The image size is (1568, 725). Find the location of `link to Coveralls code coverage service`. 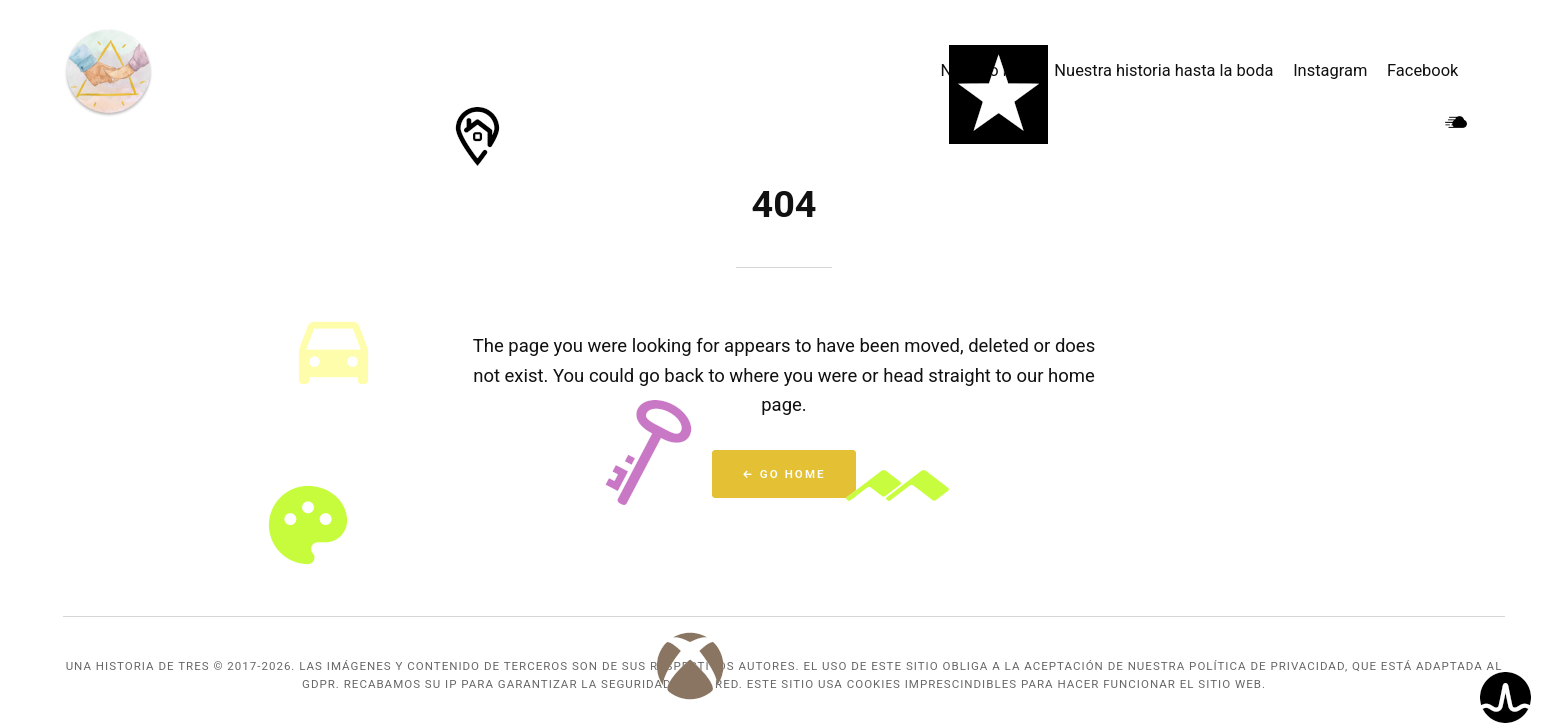

link to Coveralls code coverage service is located at coordinates (998, 94).